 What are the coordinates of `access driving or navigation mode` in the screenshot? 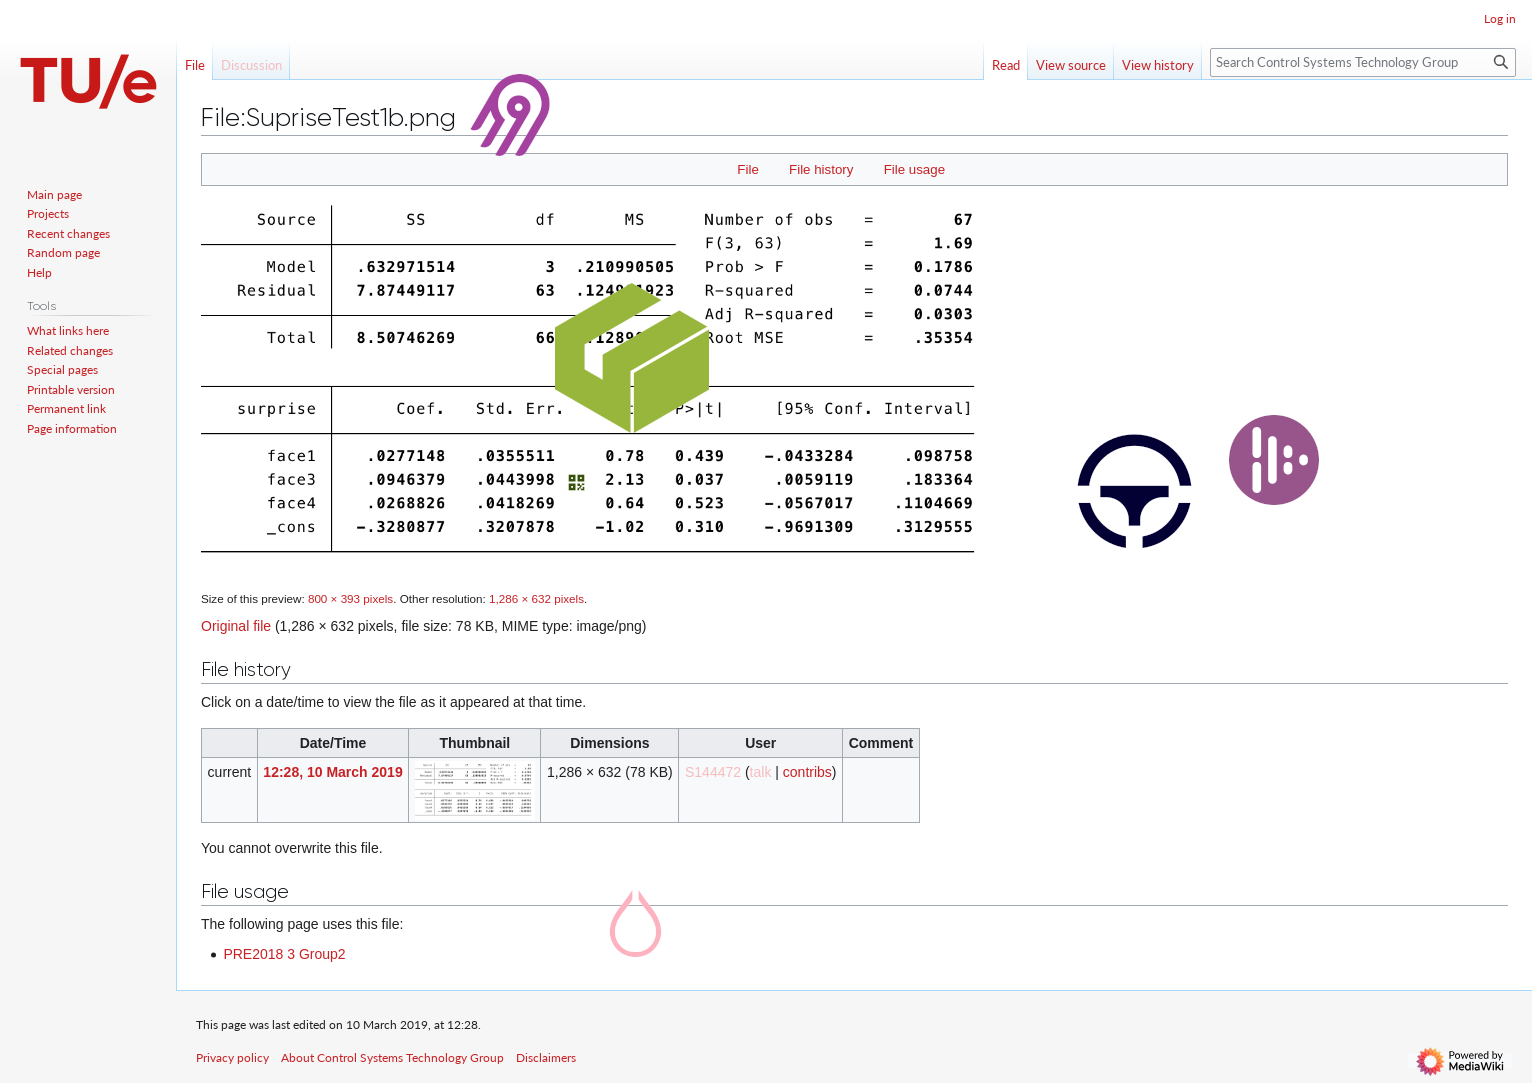 It's located at (1134, 491).